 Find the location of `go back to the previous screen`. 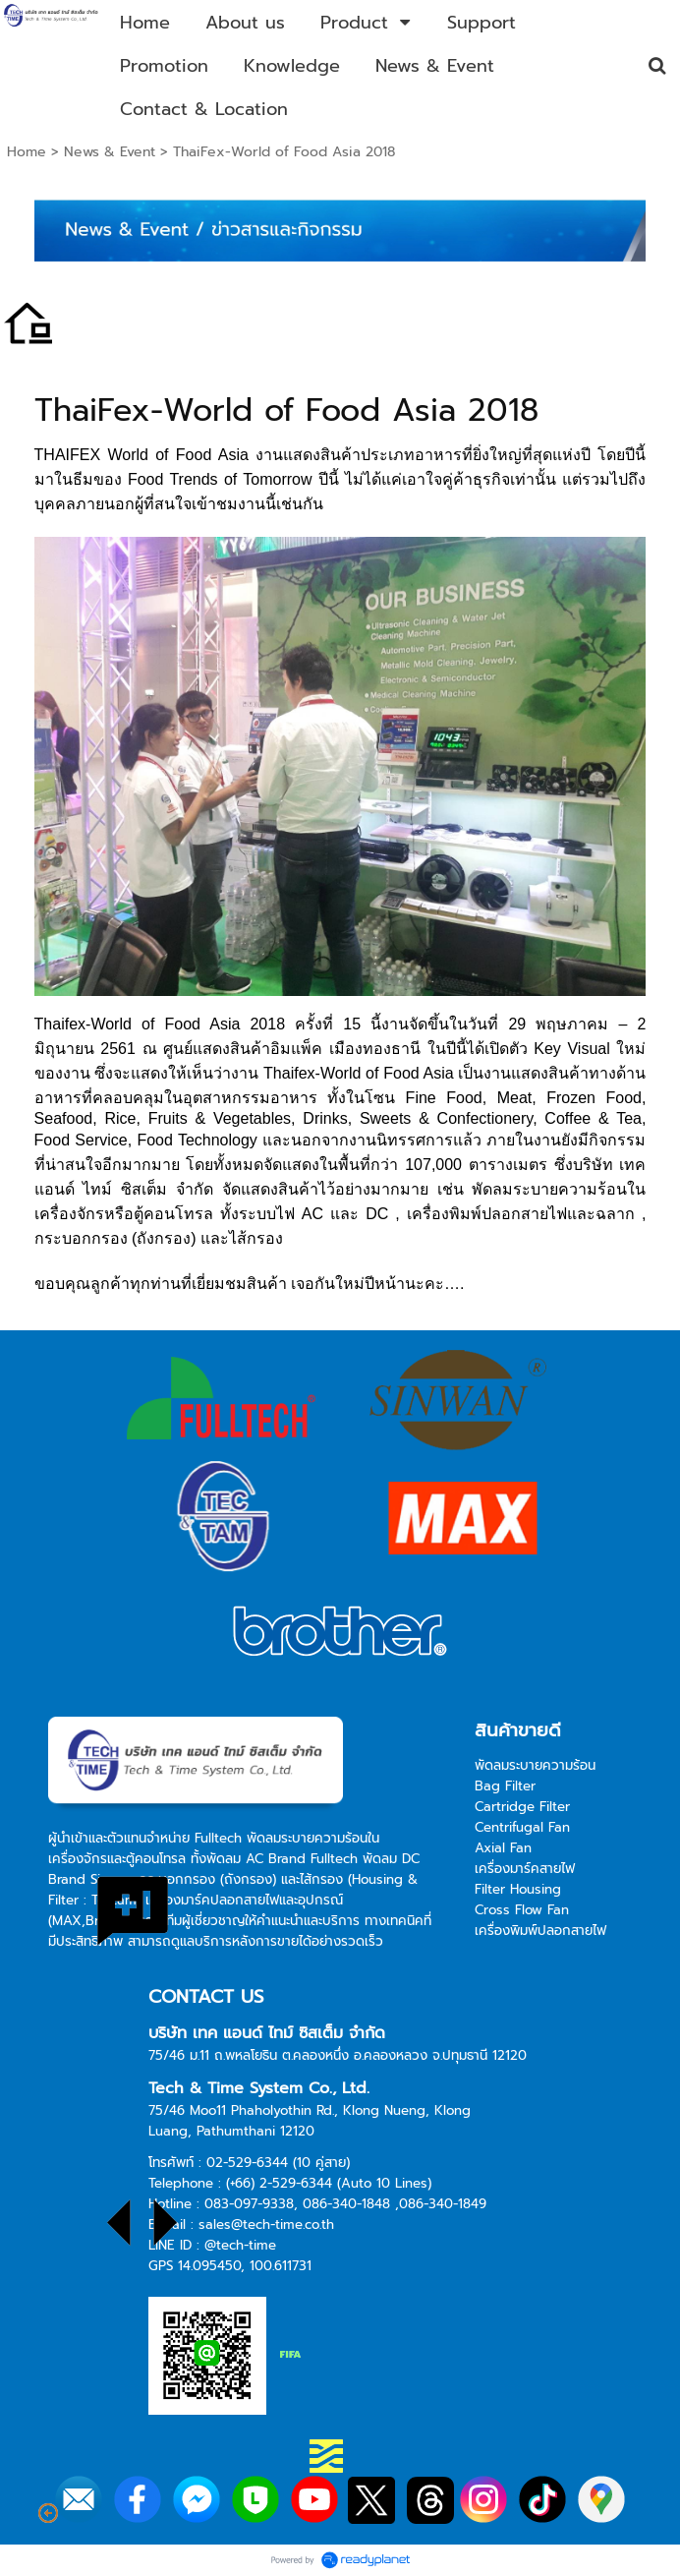

go back to the previous screen is located at coordinates (48, 2513).